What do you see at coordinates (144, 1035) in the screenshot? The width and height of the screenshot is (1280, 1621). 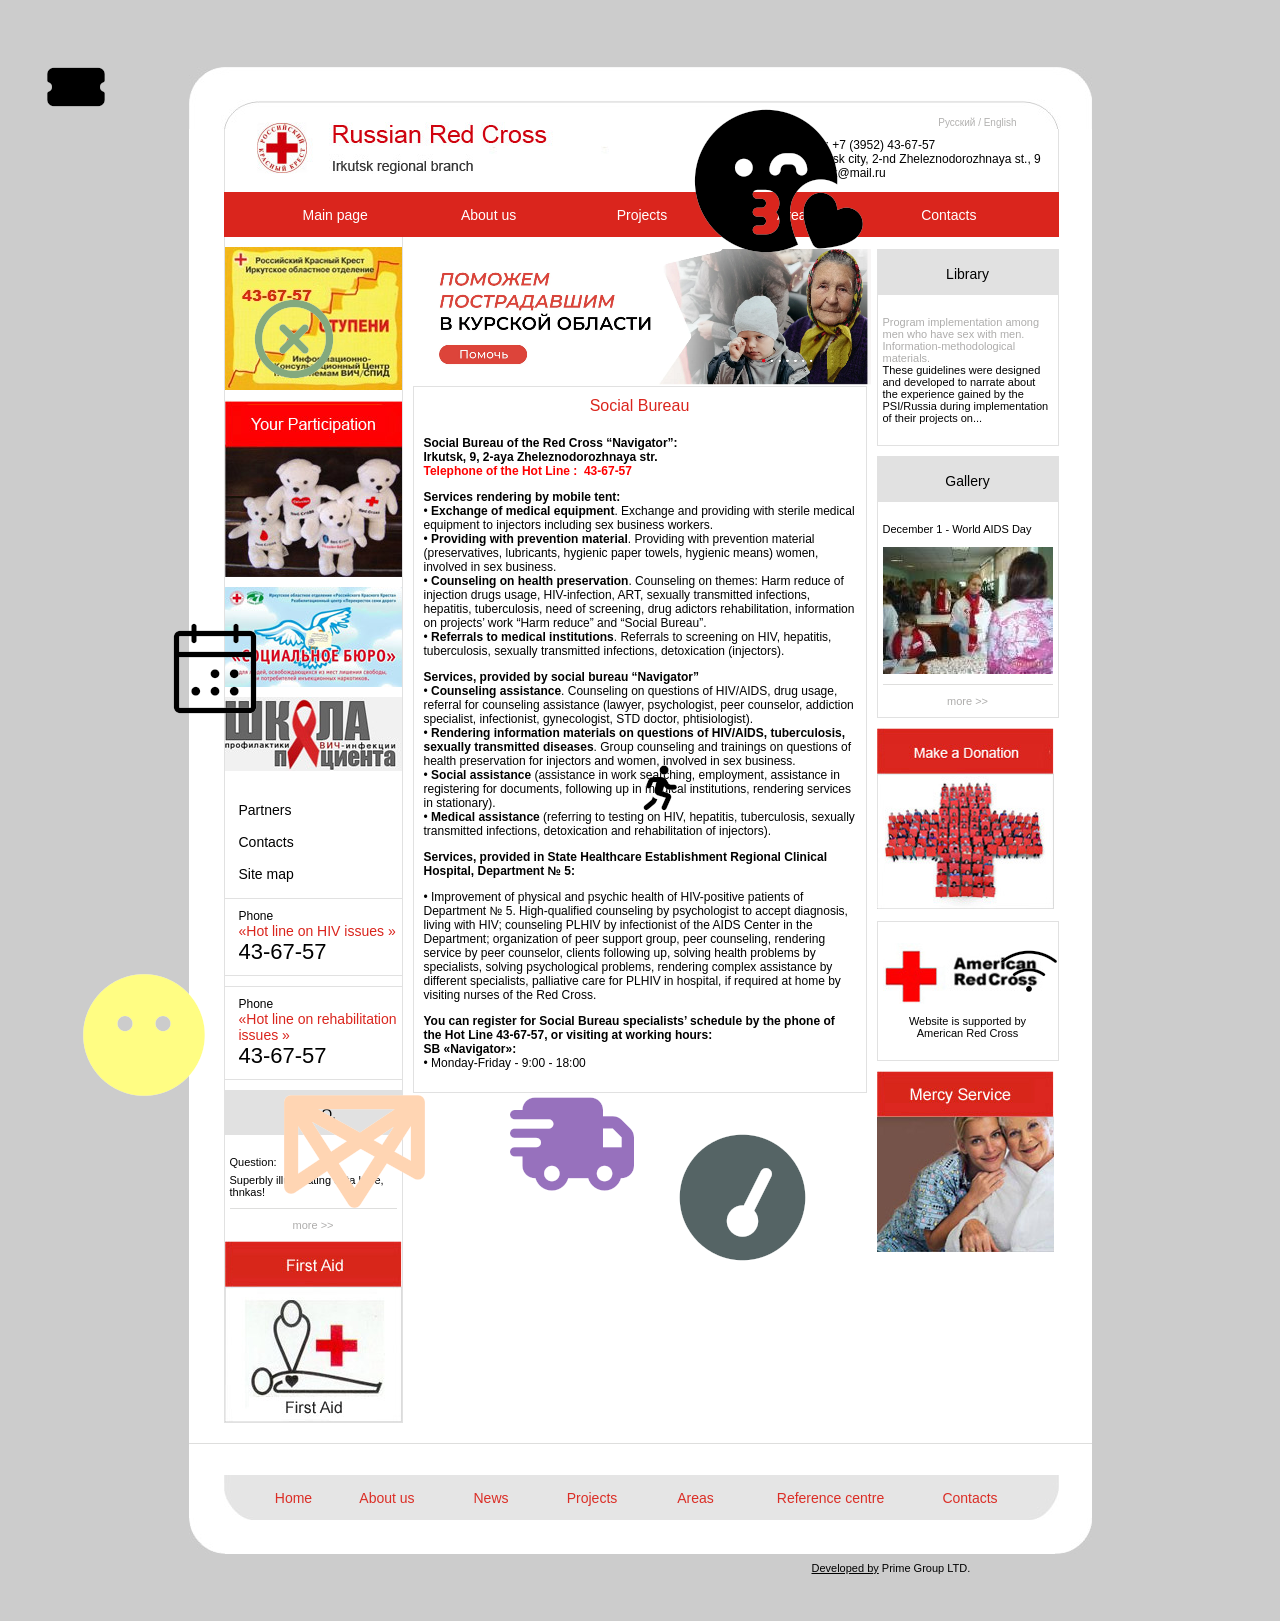 I see `indicates neutral or no feedback given` at bounding box center [144, 1035].